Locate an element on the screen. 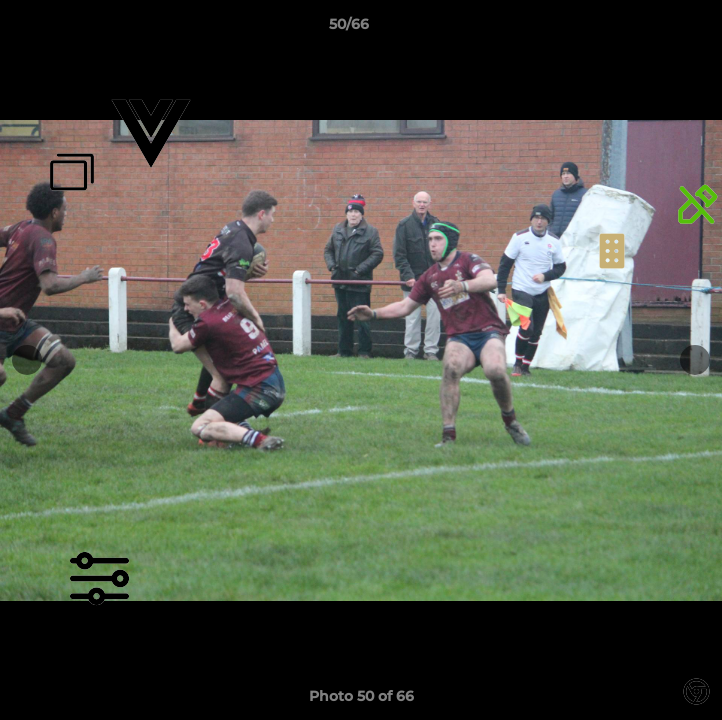 The width and height of the screenshot is (722, 720). open link in Google Chrome is located at coordinates (696, 691).